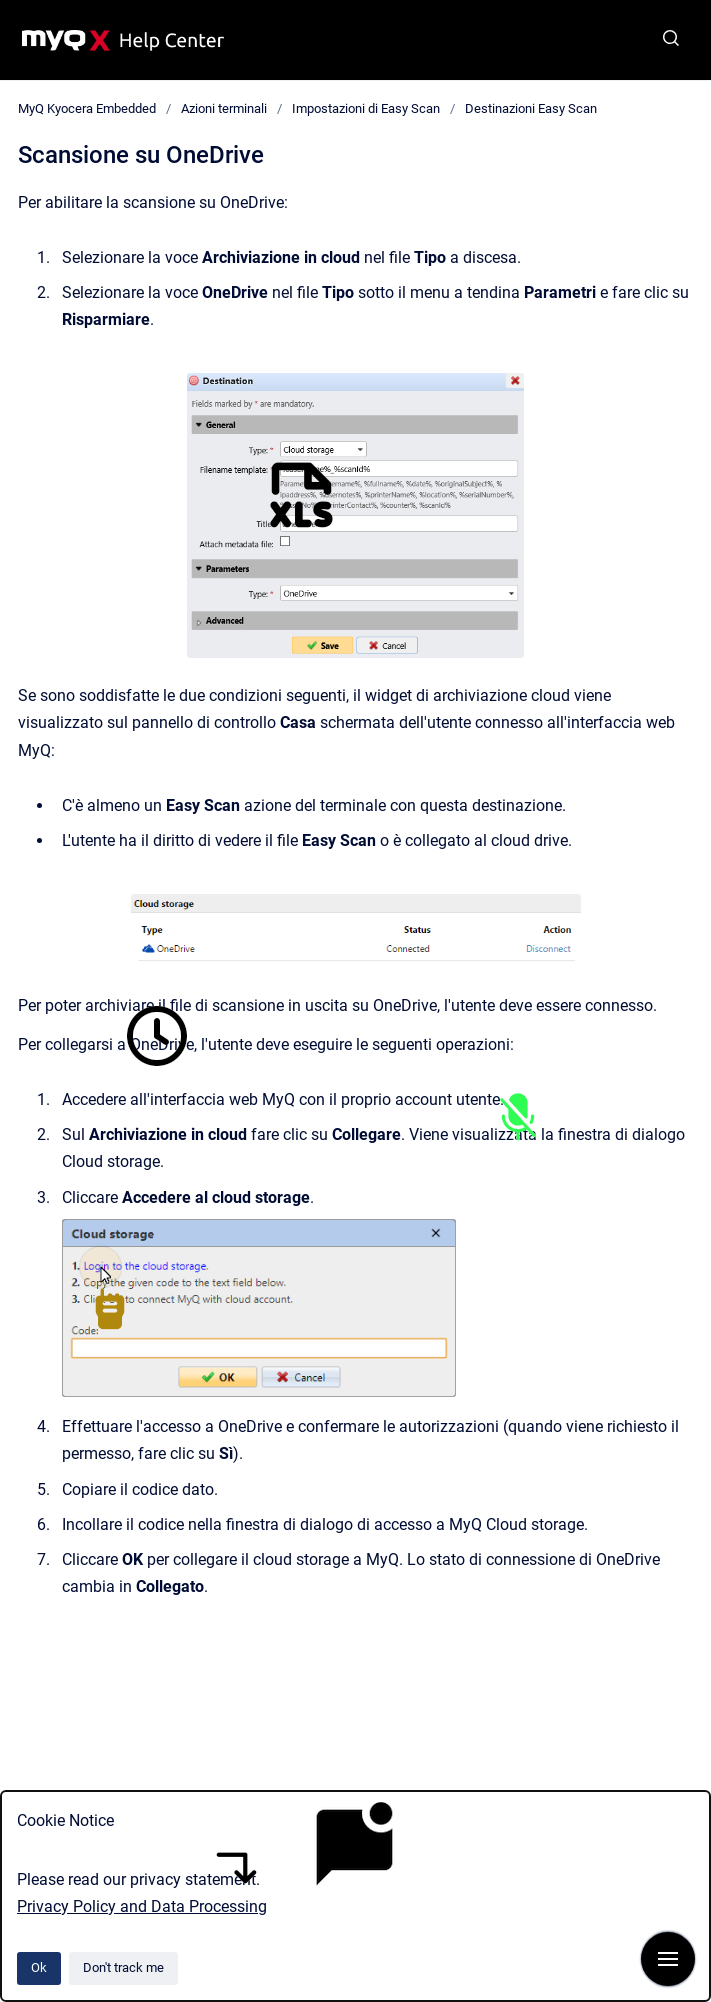  I want to click on indicates unread messages in chat, so click(354, 1847).